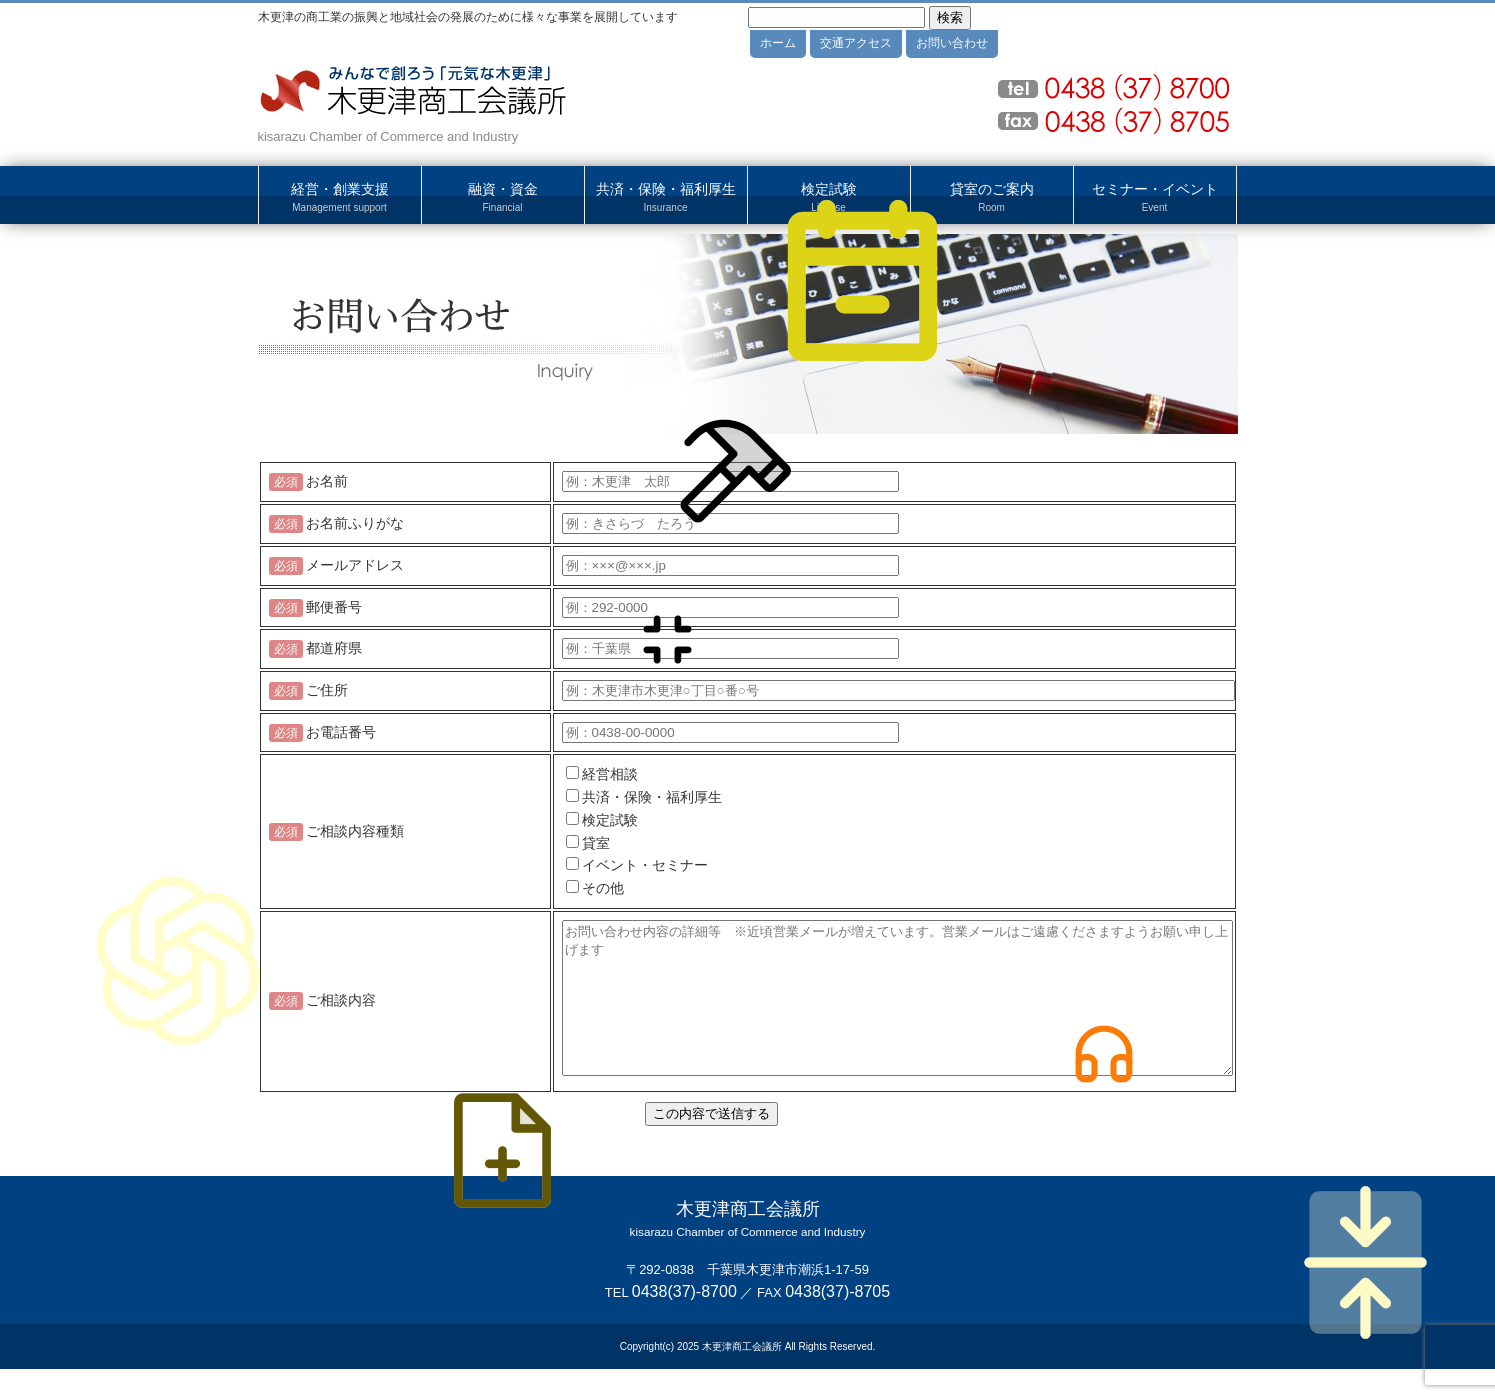 The image size is (1495, 1399). I want to click on access audio or music settings, so click(1104, 1054).